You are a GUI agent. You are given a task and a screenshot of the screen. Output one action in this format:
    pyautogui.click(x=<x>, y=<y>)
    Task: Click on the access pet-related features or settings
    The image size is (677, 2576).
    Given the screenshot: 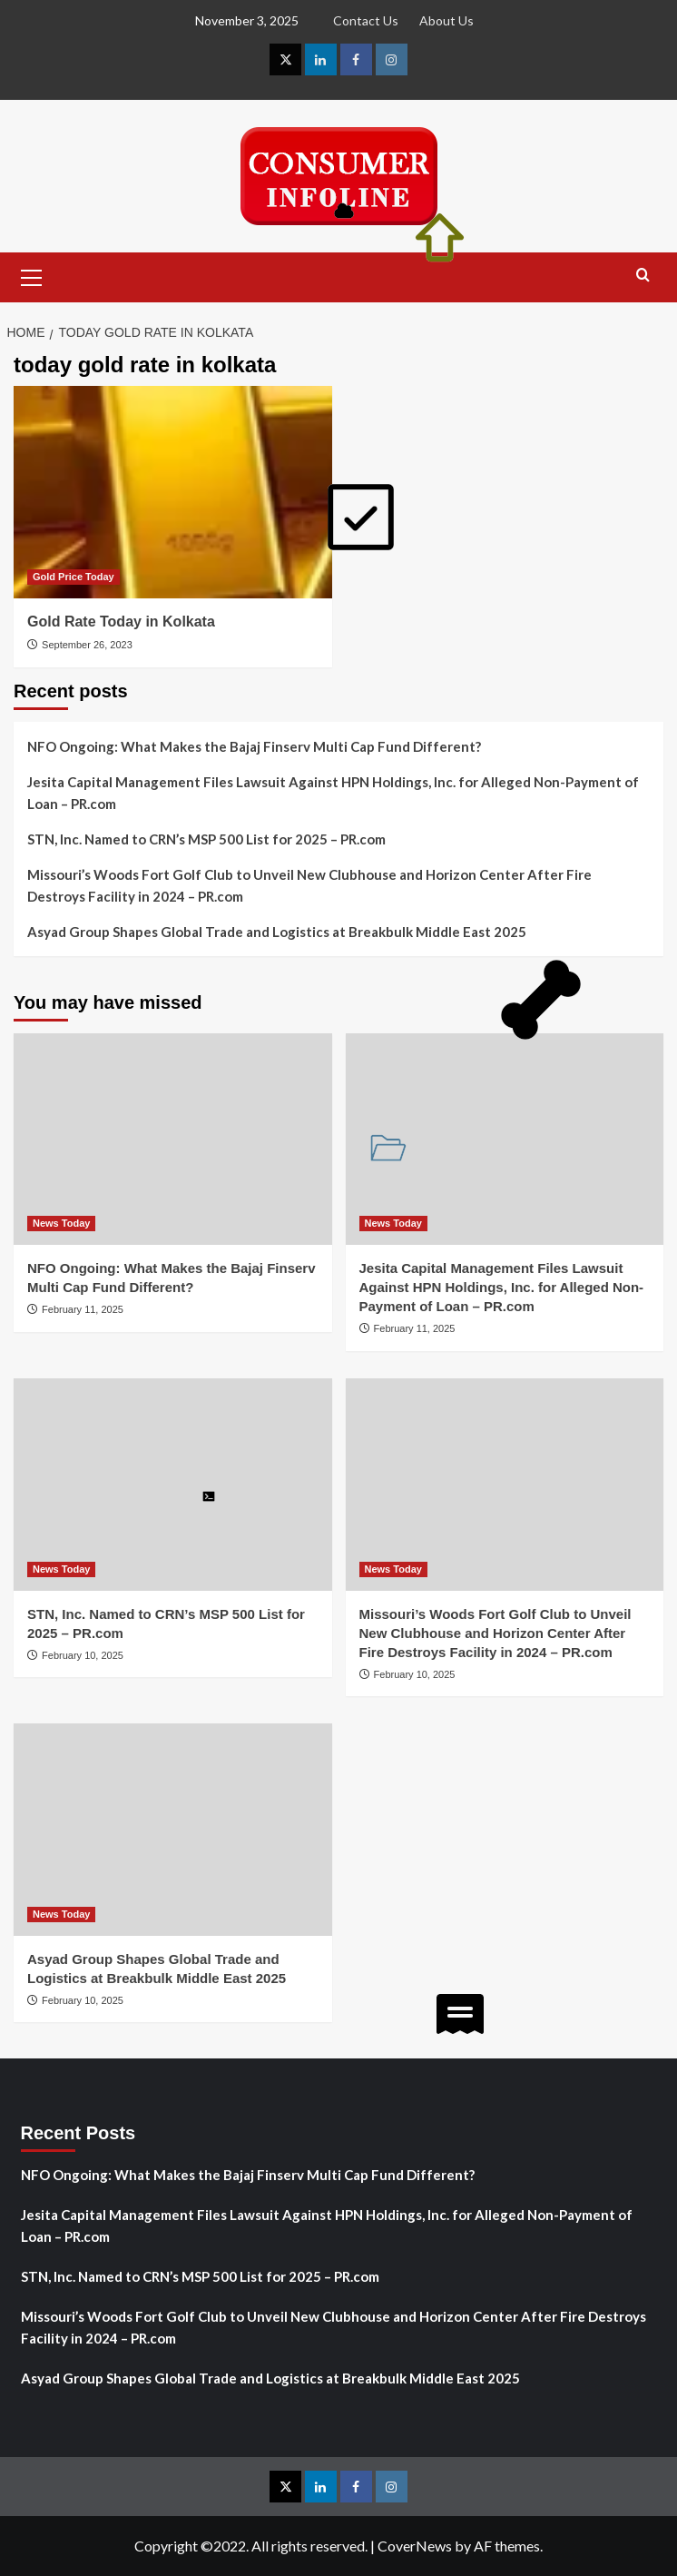 What is the action you would take?
    pyautogui.click(x=541, y=1000)
    